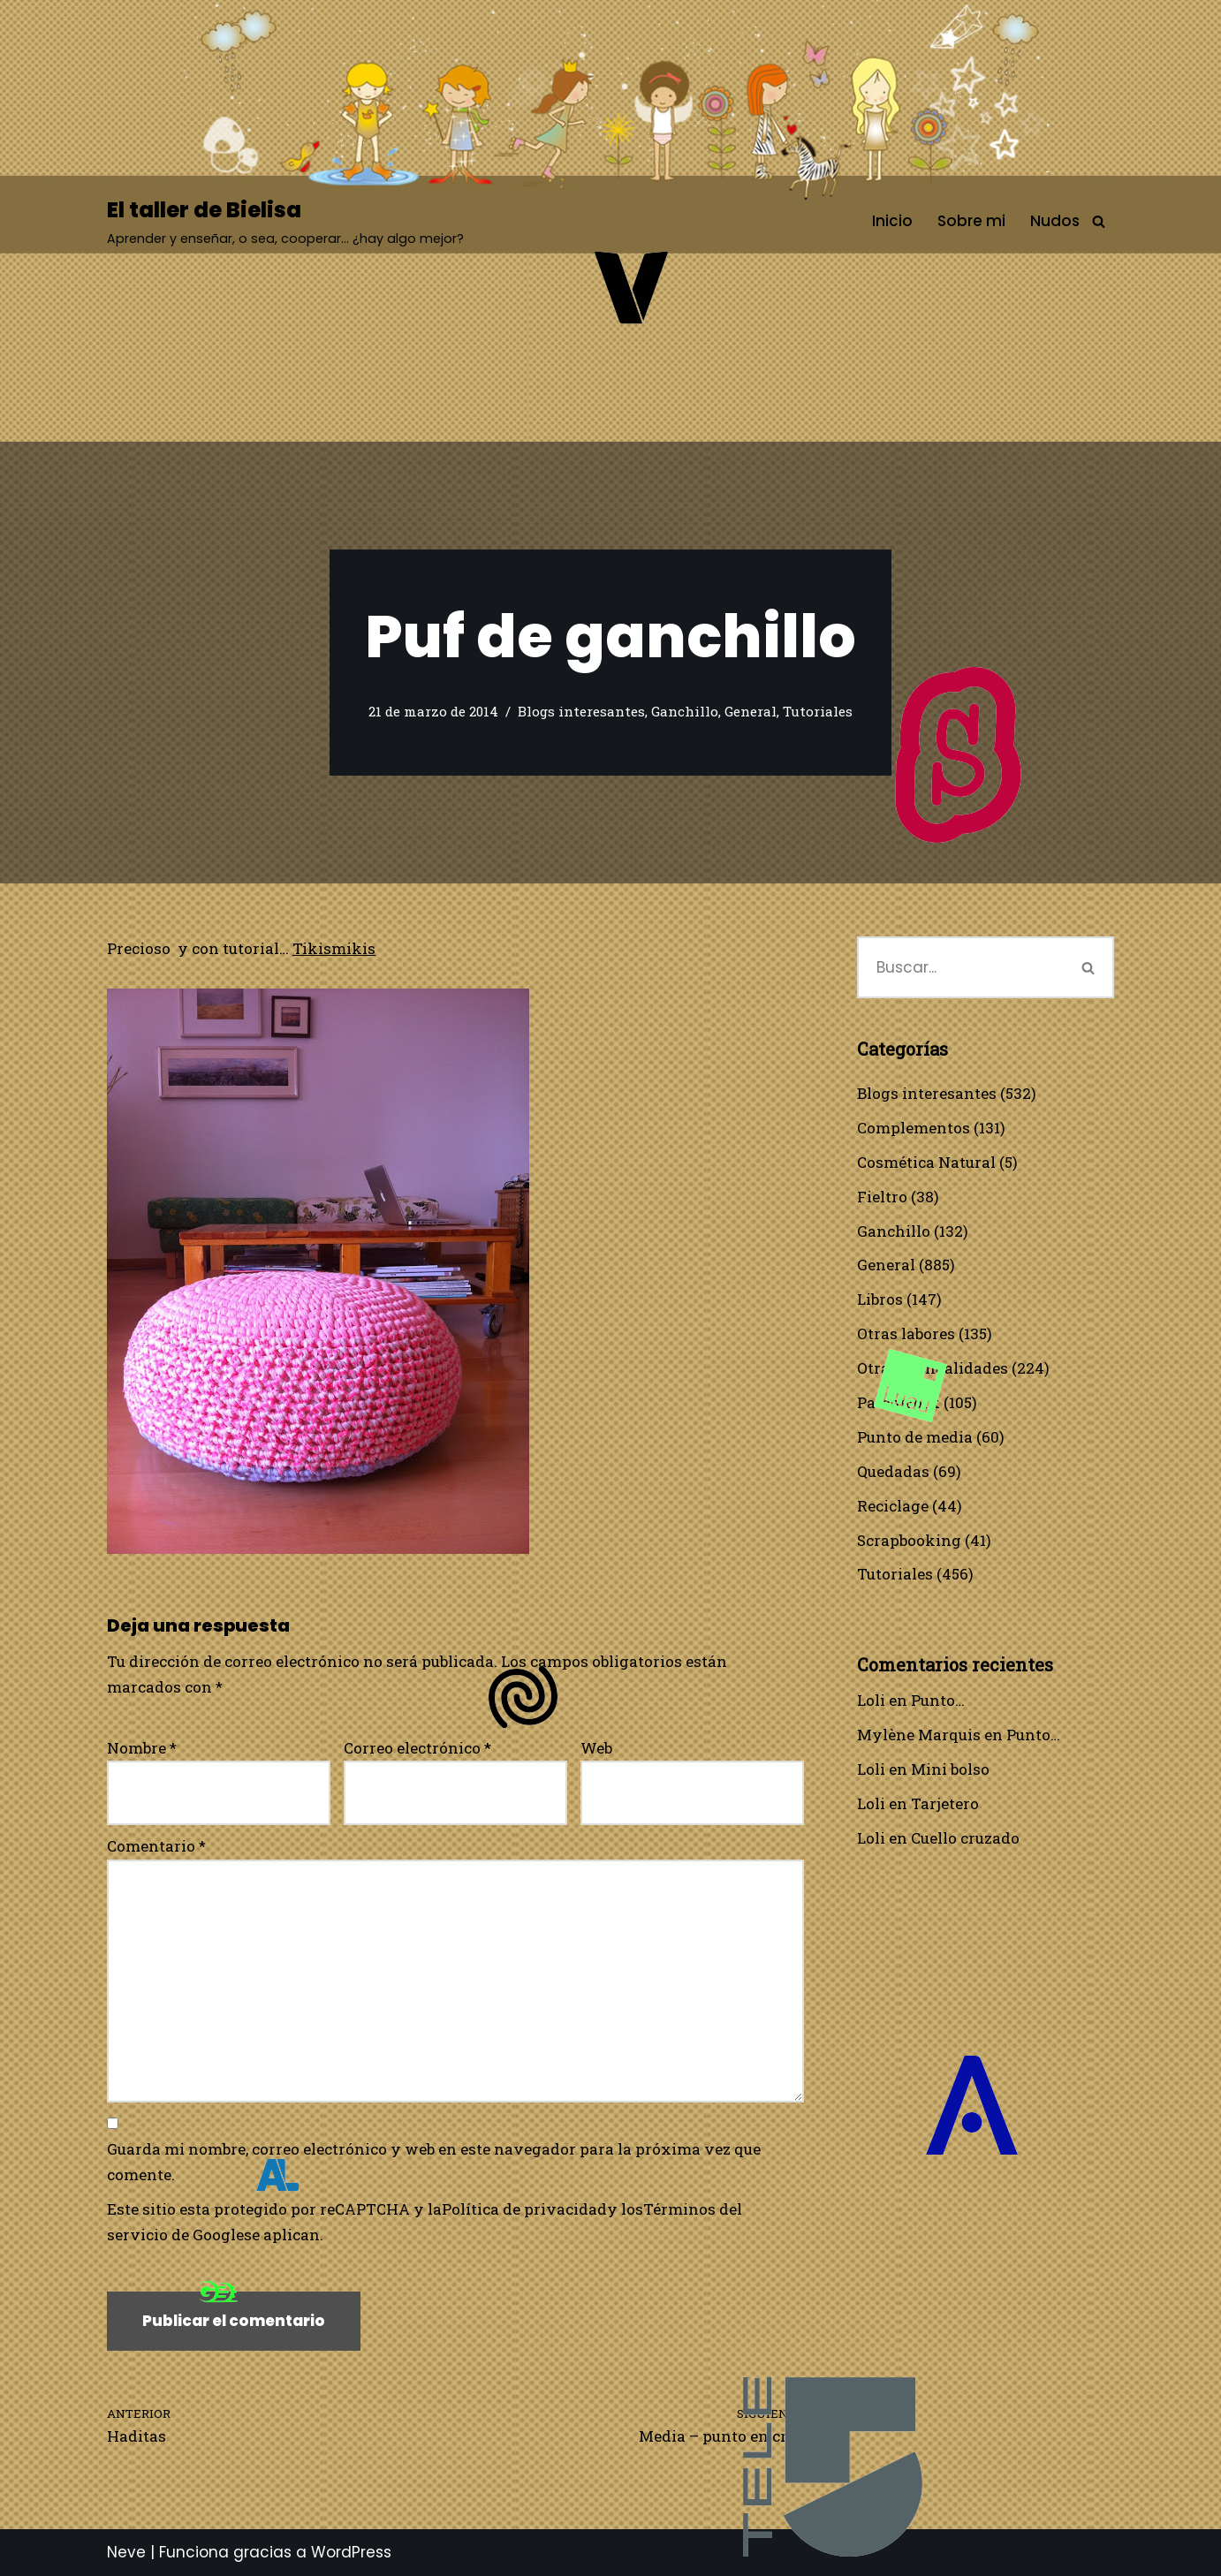  Describe the element at coordinates (910, 1385) in the screenshot. I see `luau programming language logo` at that location.